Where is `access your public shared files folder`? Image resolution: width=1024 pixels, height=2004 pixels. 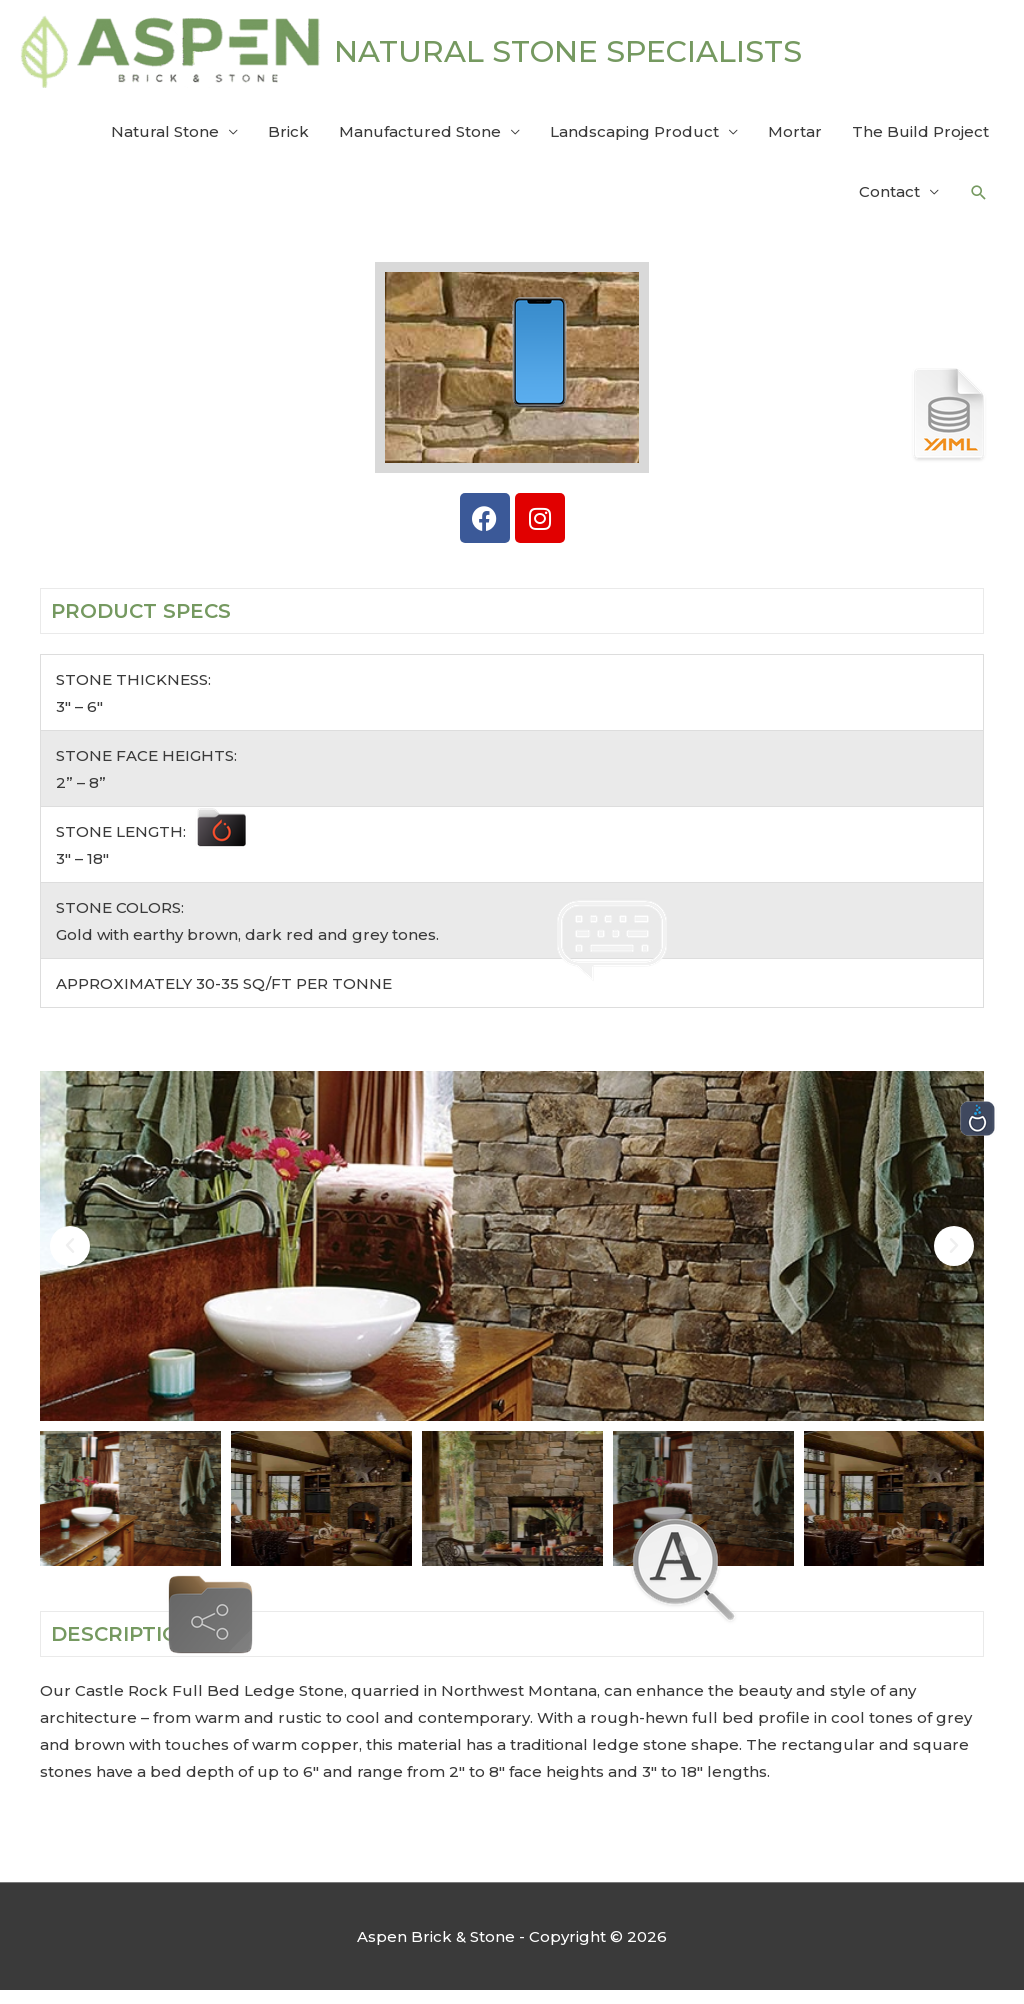
access your public shared files folder is located at coordinates (210, 1614).